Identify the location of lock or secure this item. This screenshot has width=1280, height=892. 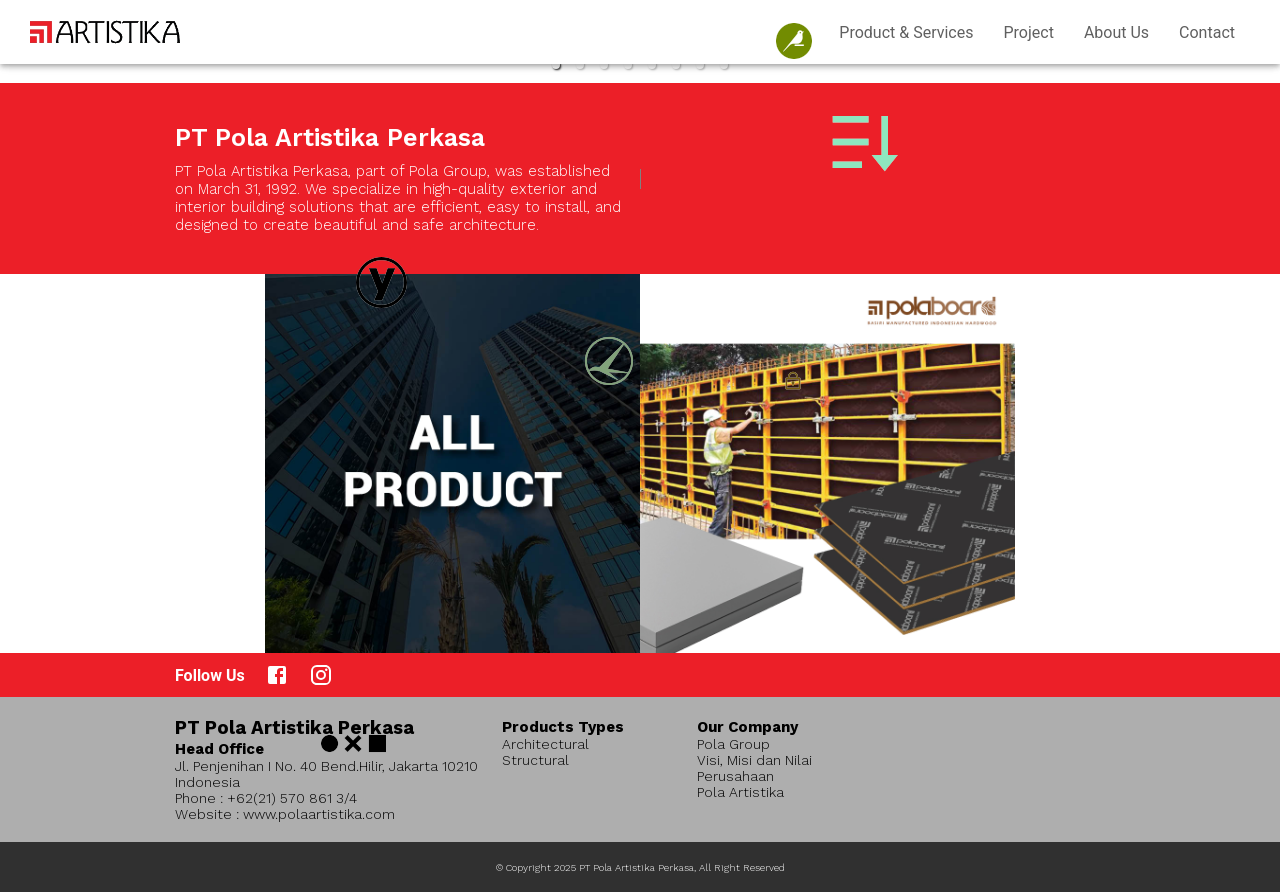
(793, 381).